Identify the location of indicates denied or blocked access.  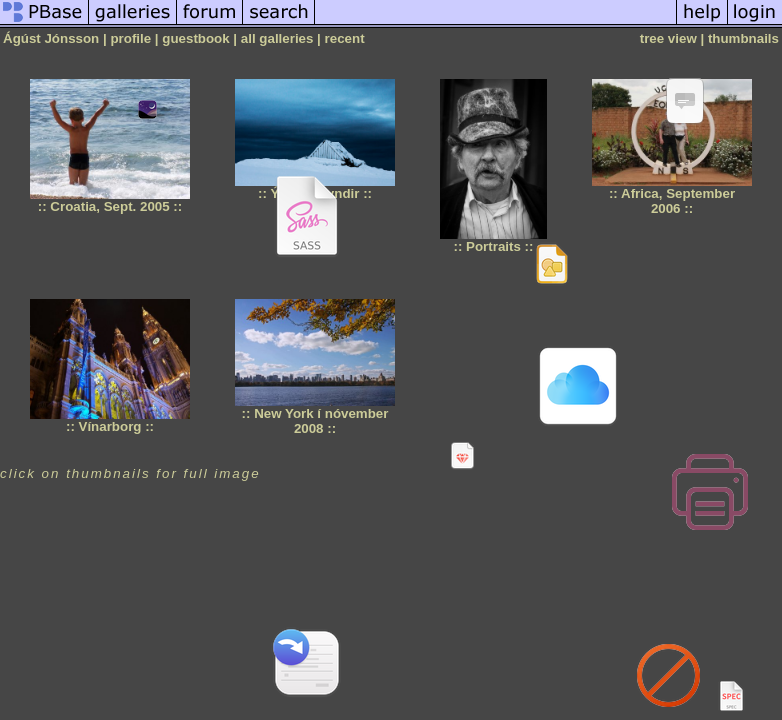
(668, 675).